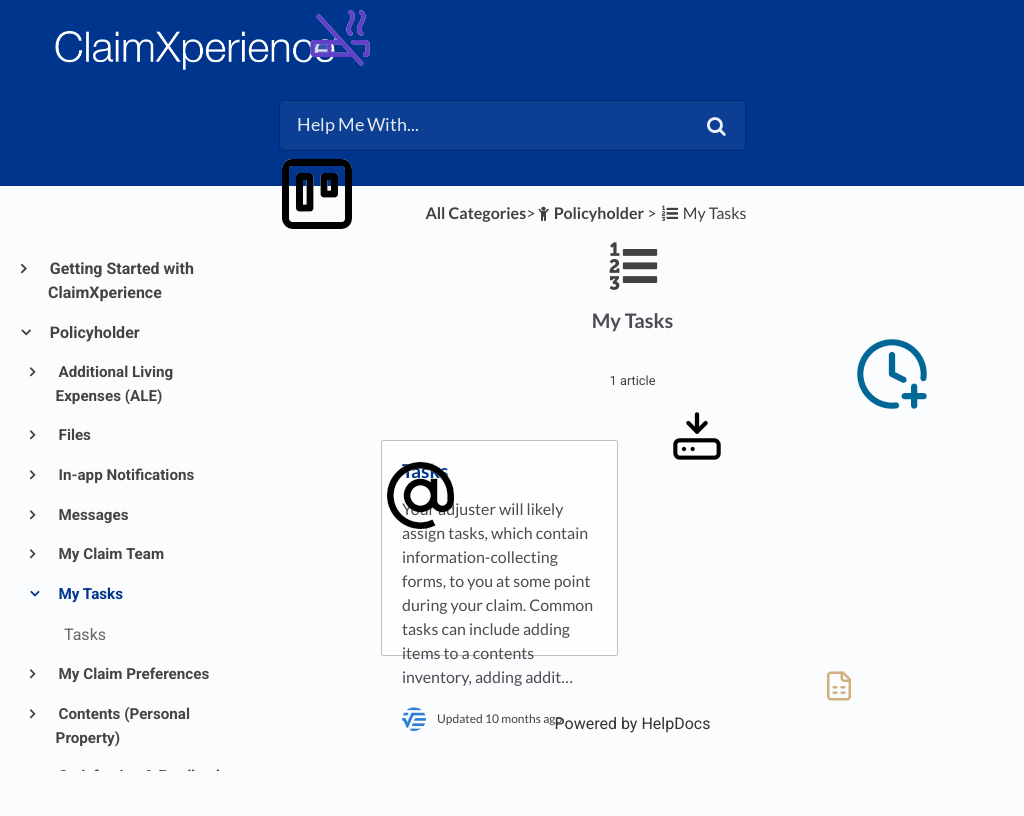 The height and width of the screenshot is (816, 1024). What do you see at coordinates (317, 194) in the screenshot?
I see `open trello app` at bounding box center [317, 194].